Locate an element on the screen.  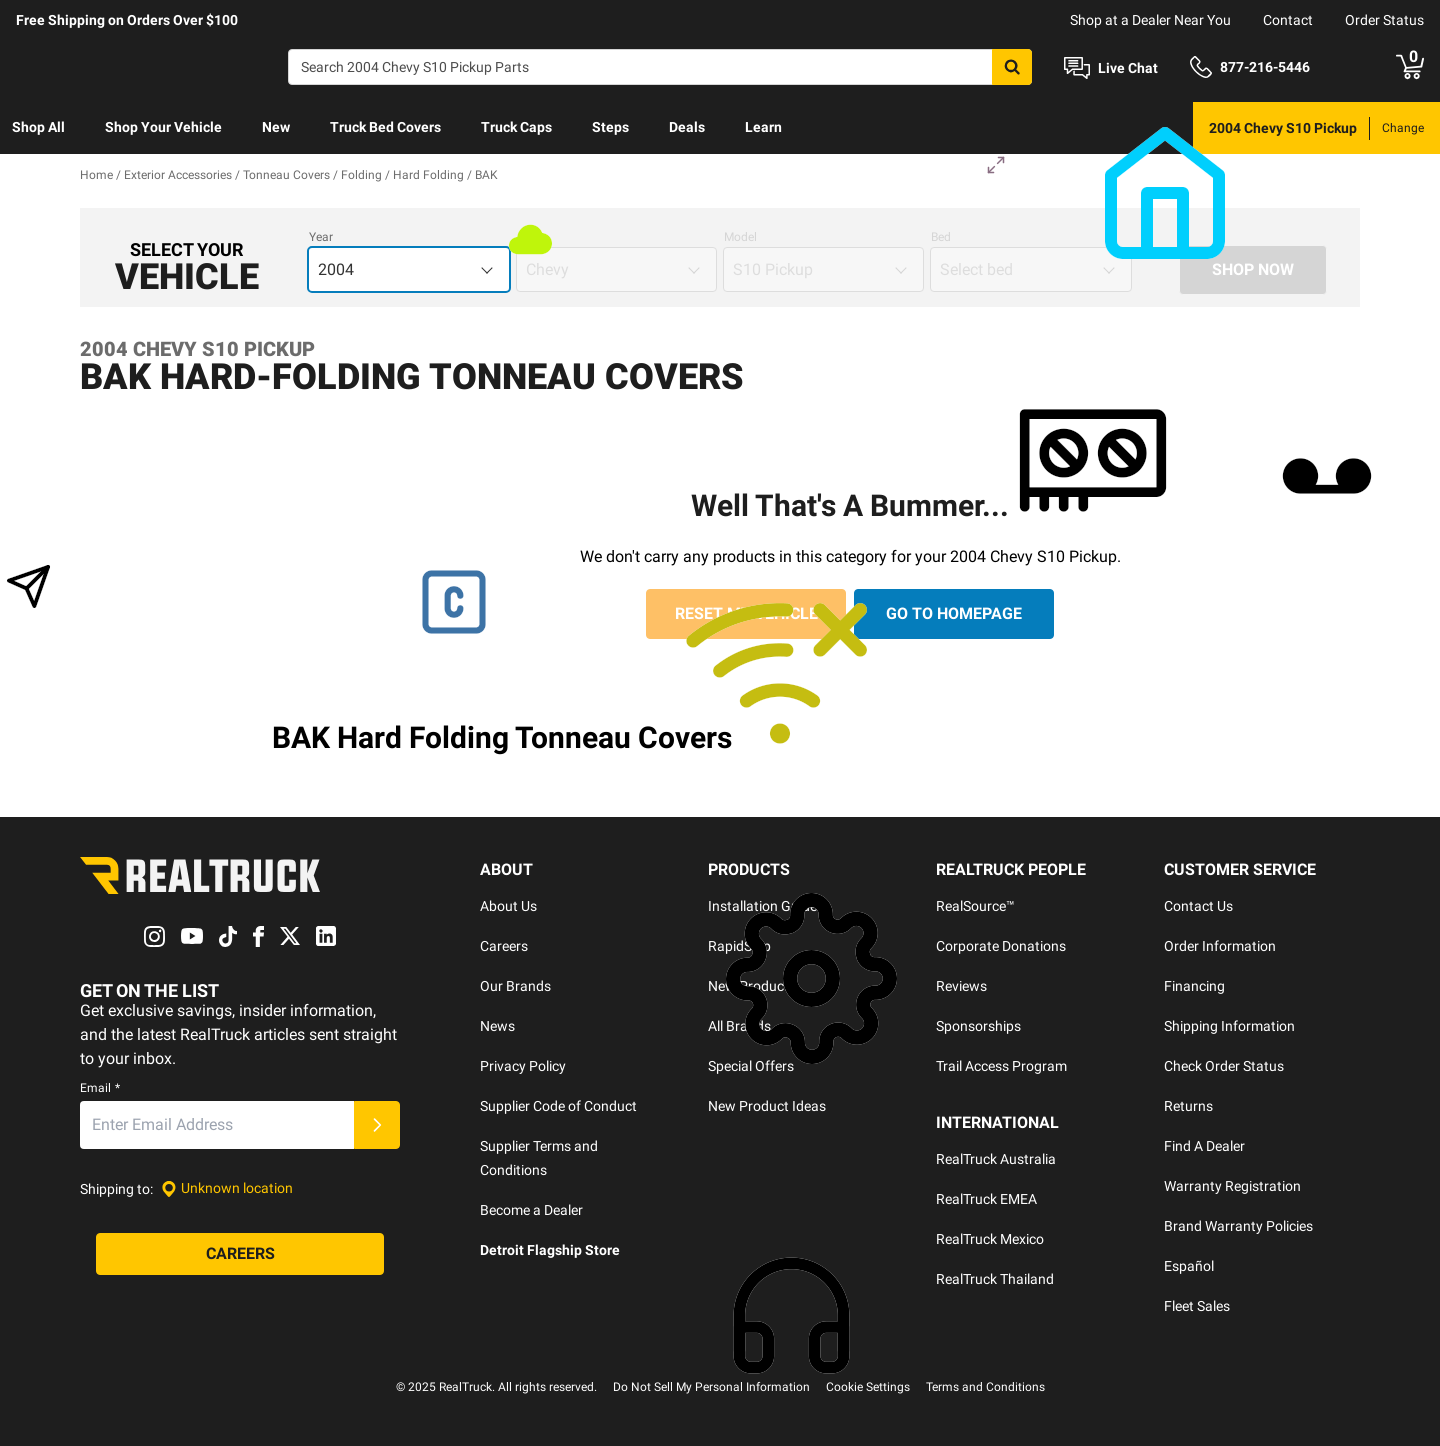
access audio or music player is located at coordinates (791, 1315).